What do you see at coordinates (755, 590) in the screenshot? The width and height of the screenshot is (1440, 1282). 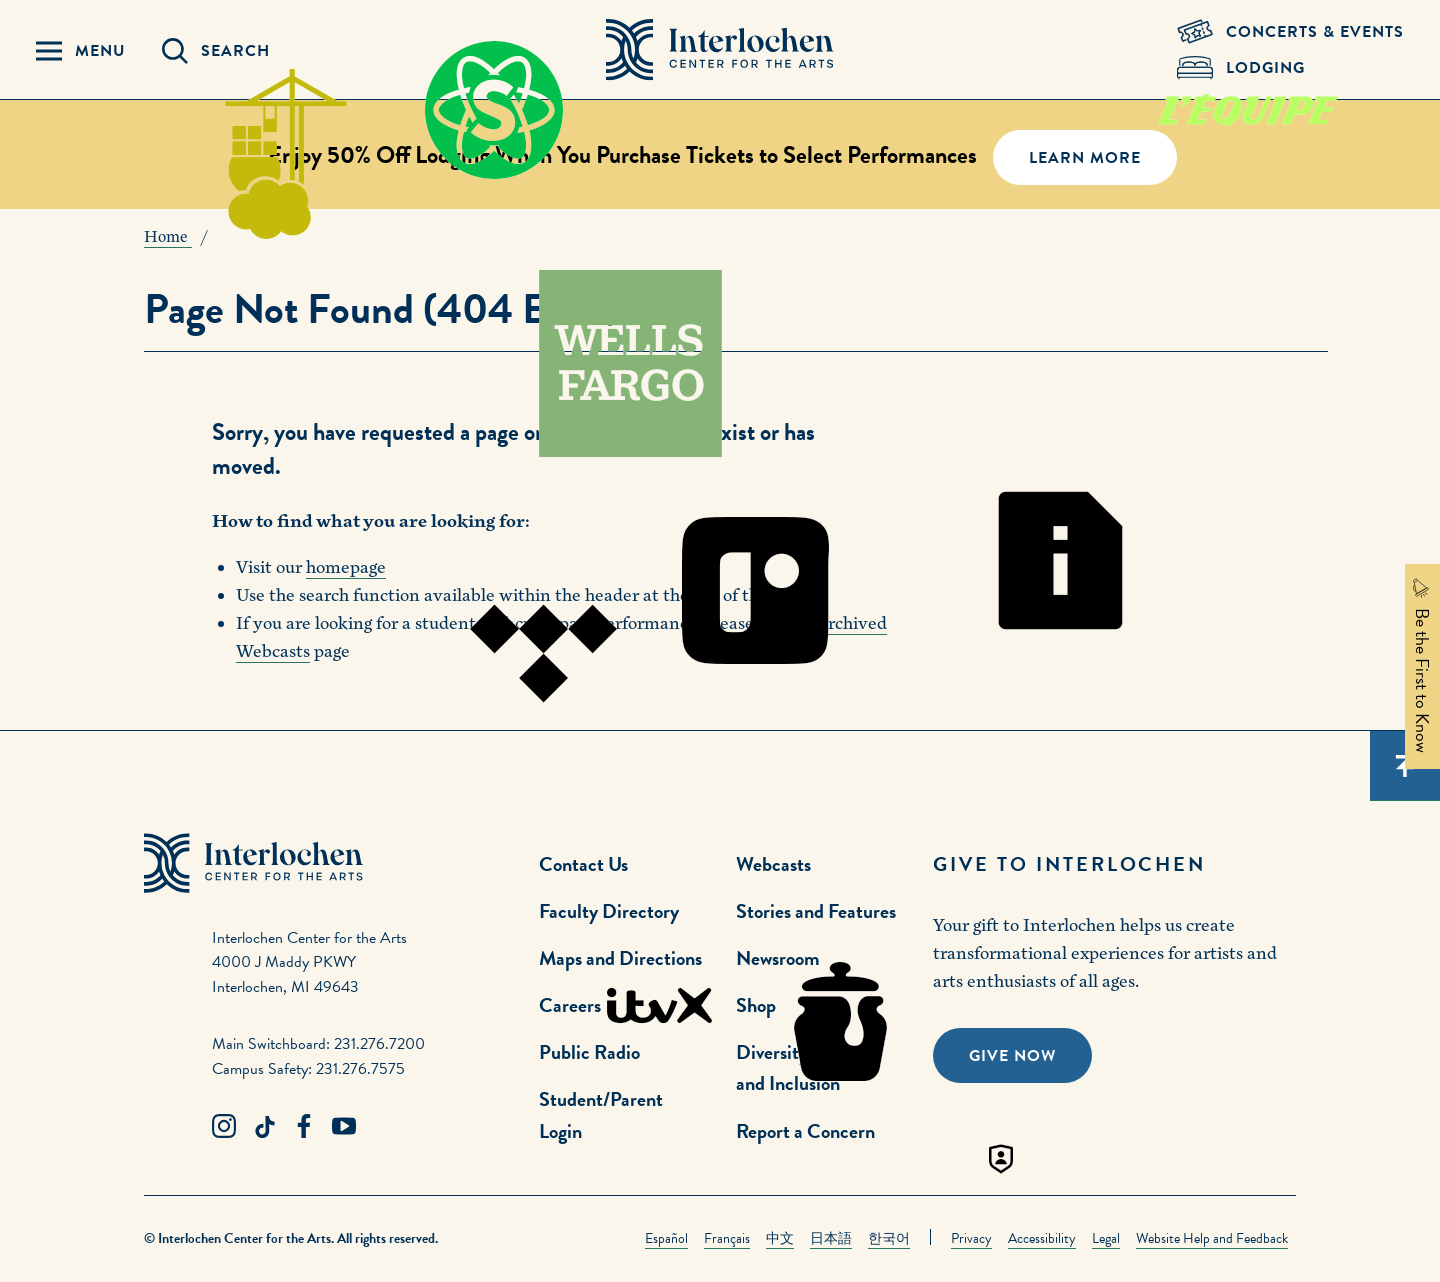 I see `rescript programming language logo` at bounding box center [755, 590].